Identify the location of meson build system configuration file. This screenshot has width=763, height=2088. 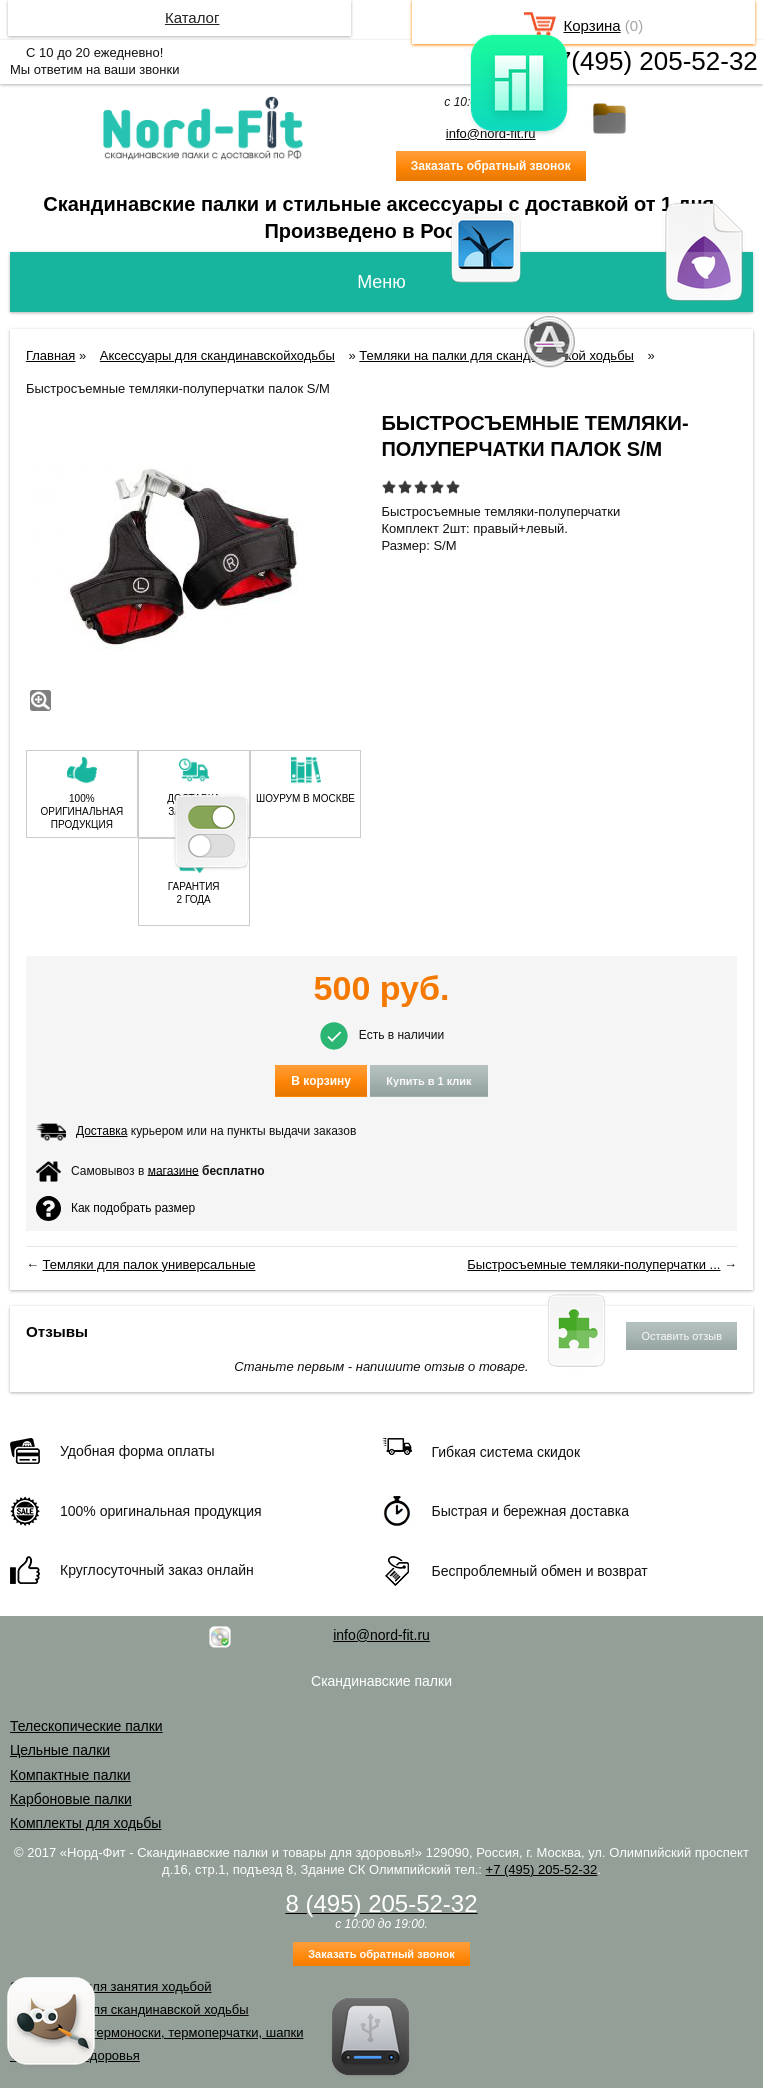
(704, 252).